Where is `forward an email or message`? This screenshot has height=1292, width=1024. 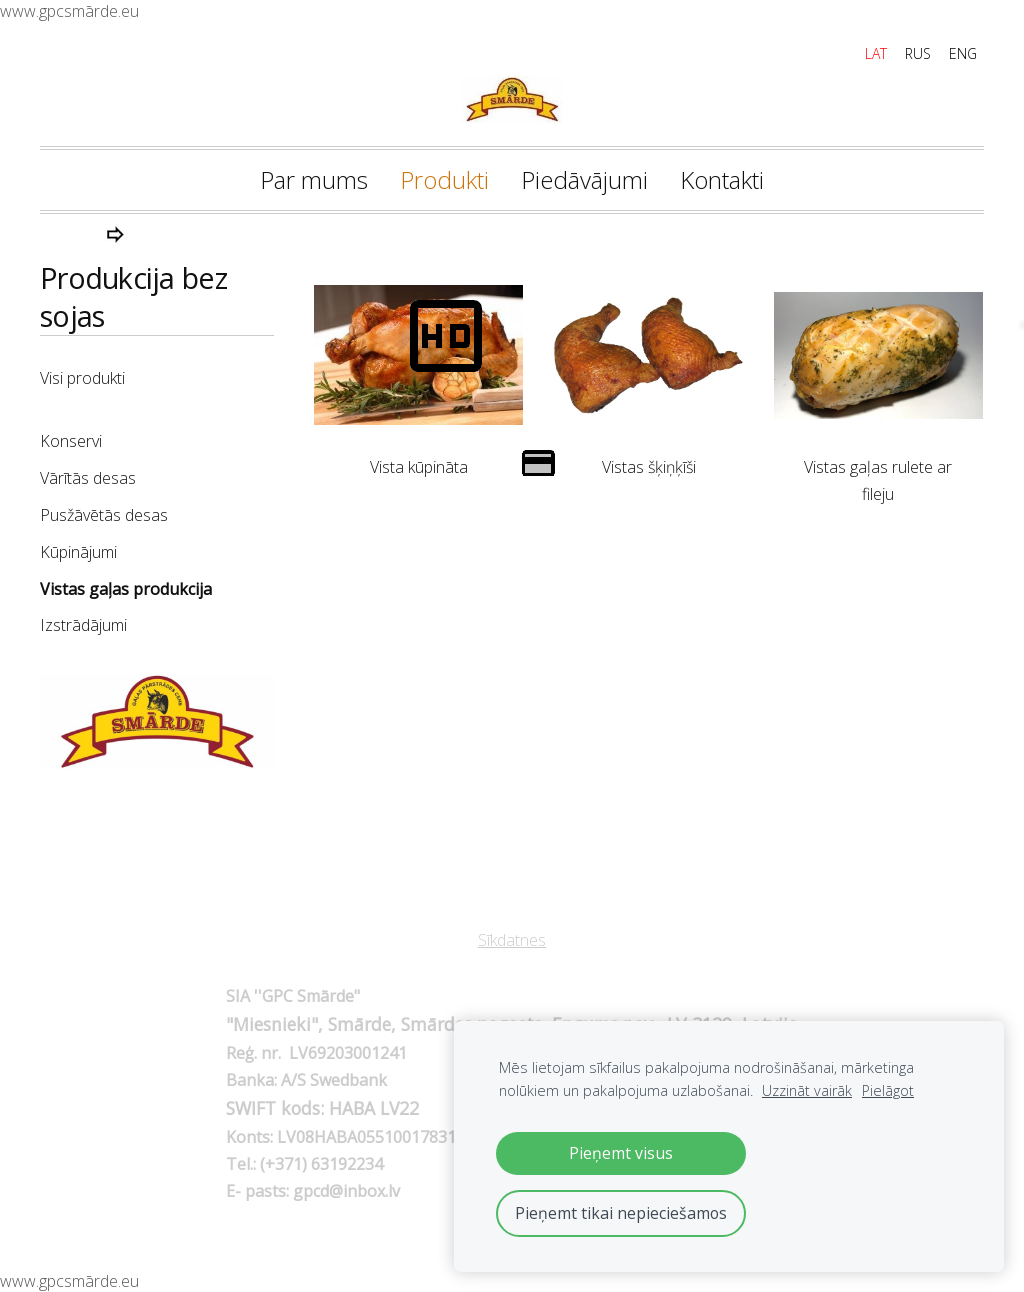 forward an email or message is located at coordinates (115, 234).